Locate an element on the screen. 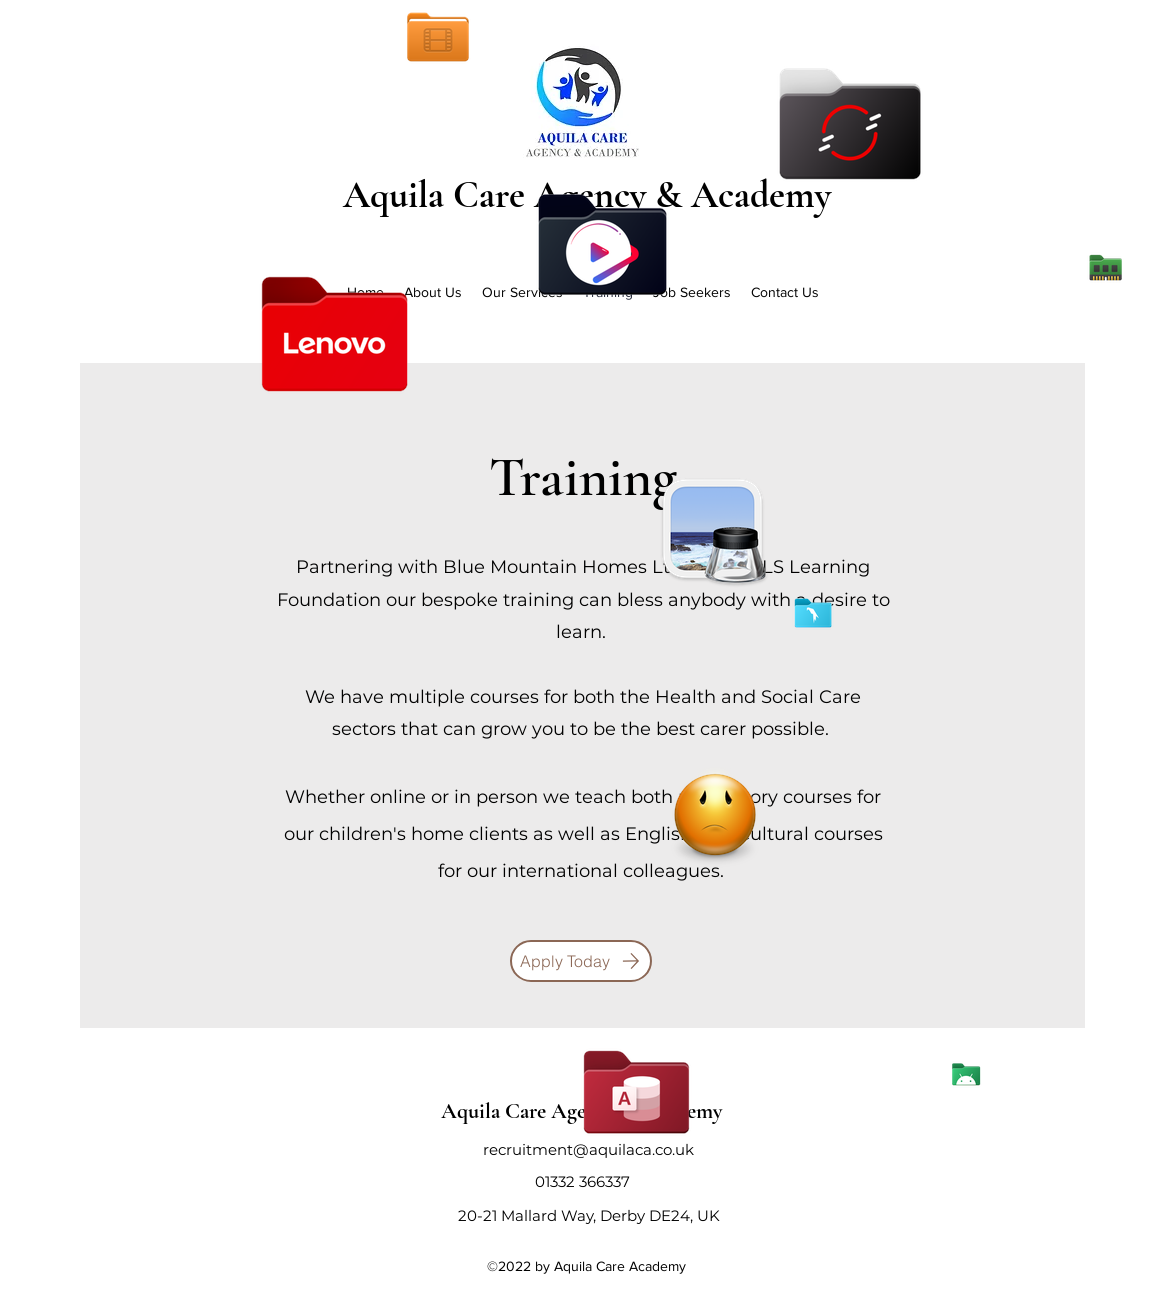 The image size is (1165, 1294). folder containing youtube music vanced app files is located at coordinates (602, 248).